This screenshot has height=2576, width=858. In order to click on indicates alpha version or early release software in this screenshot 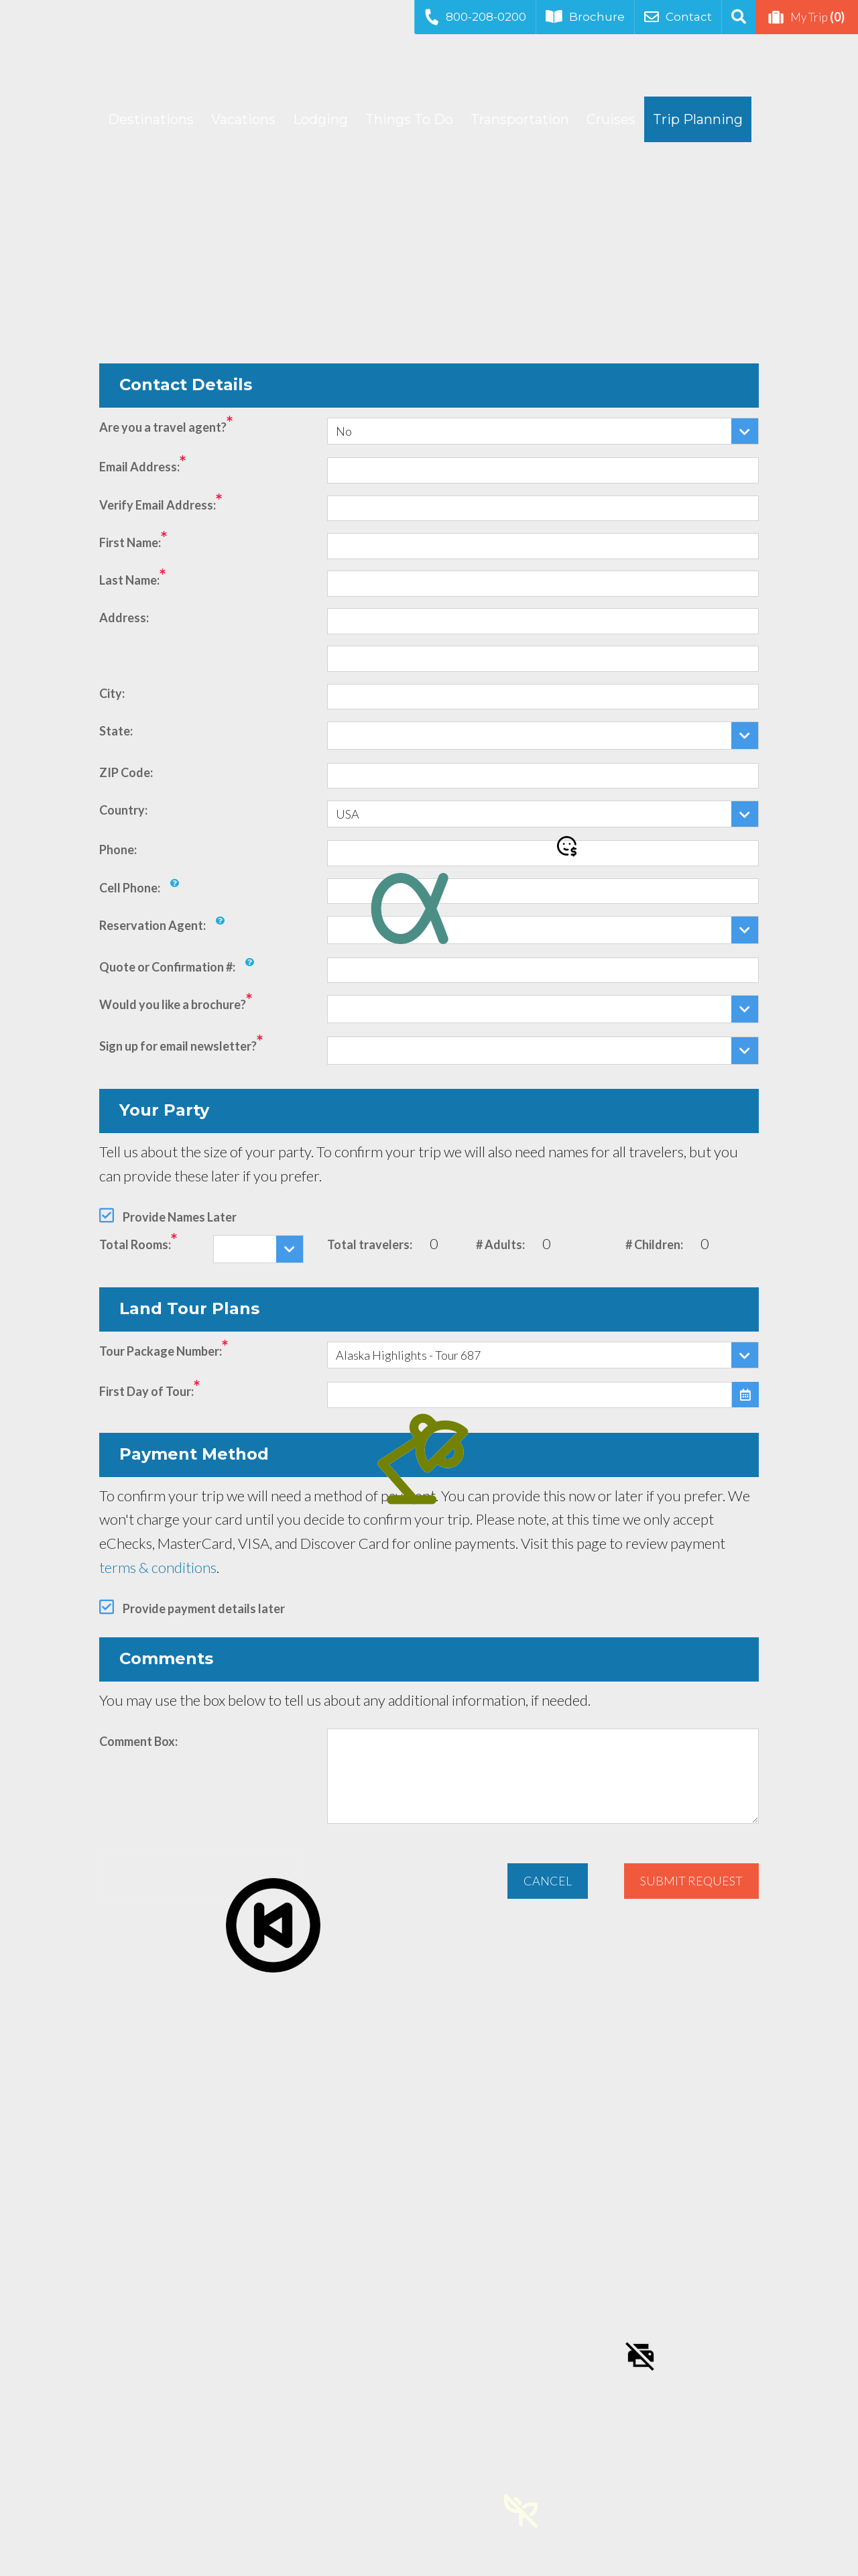, I will do `click(412, 909)`.